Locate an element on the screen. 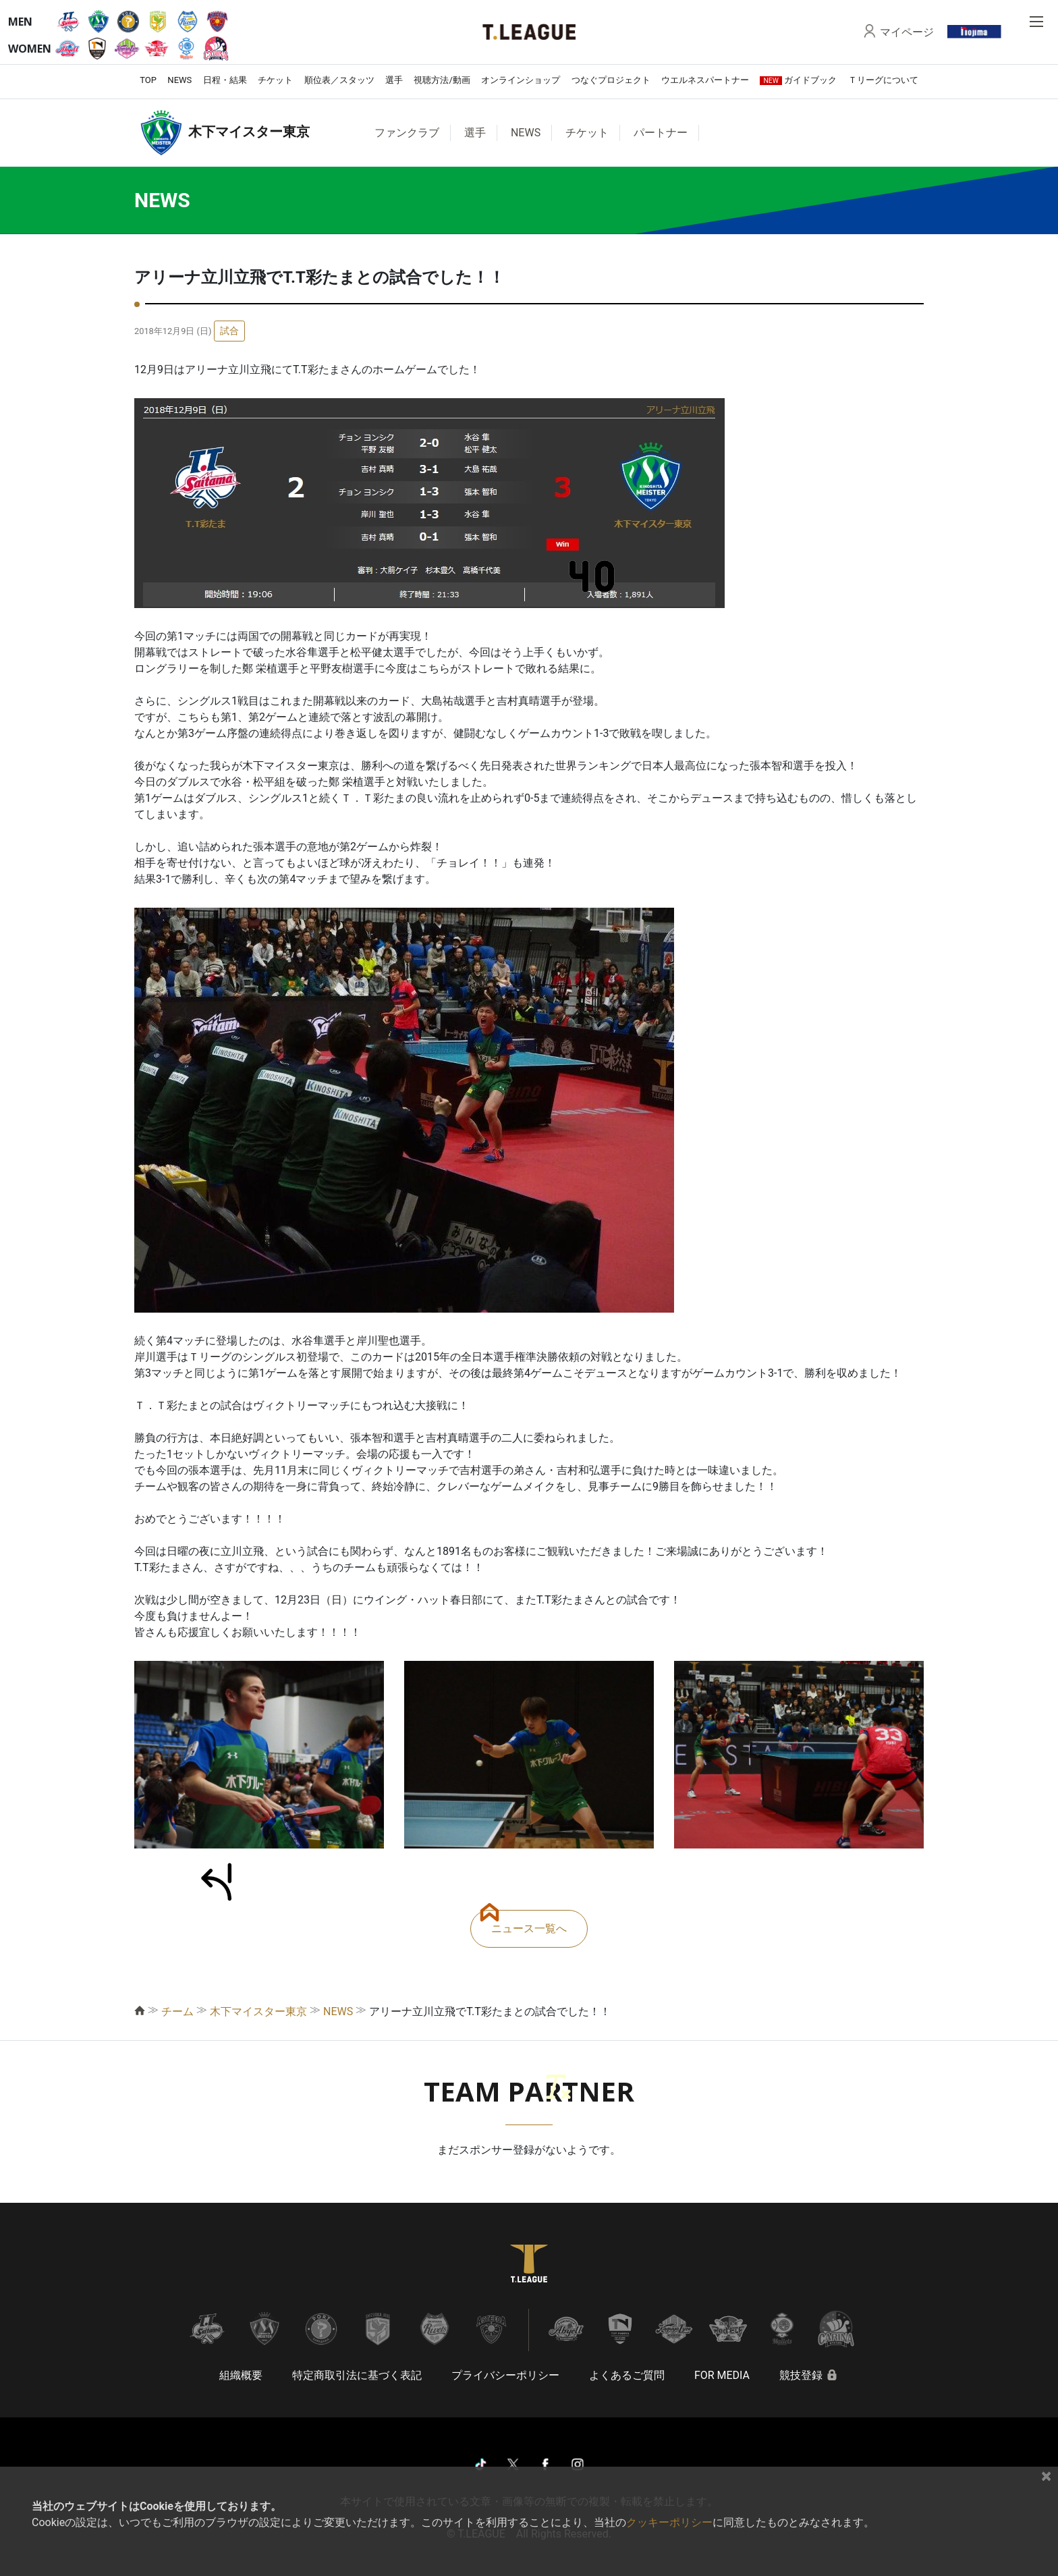  clear text formatting is located at coordinates (555, 2087).